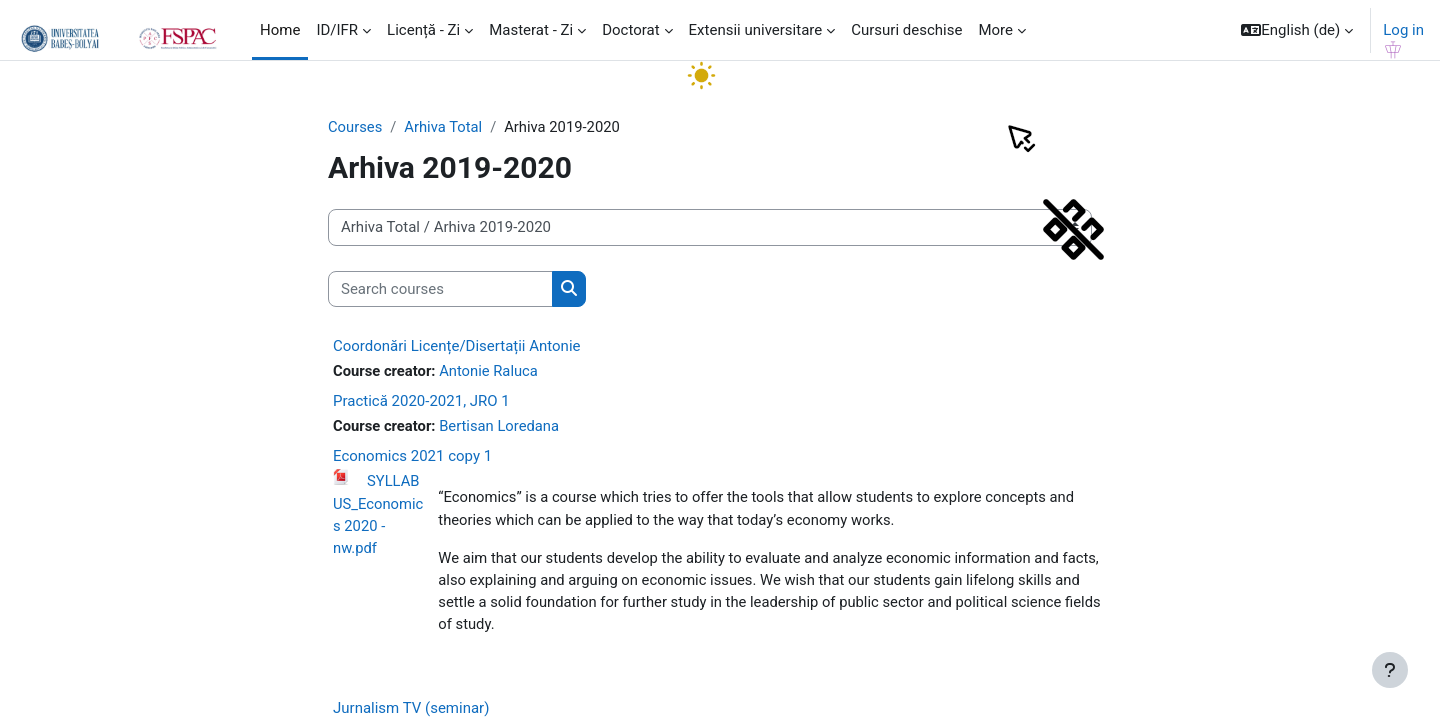 This screenshot has height=720, width=1440. I want to click on switch to light mode, so click(701, 75).